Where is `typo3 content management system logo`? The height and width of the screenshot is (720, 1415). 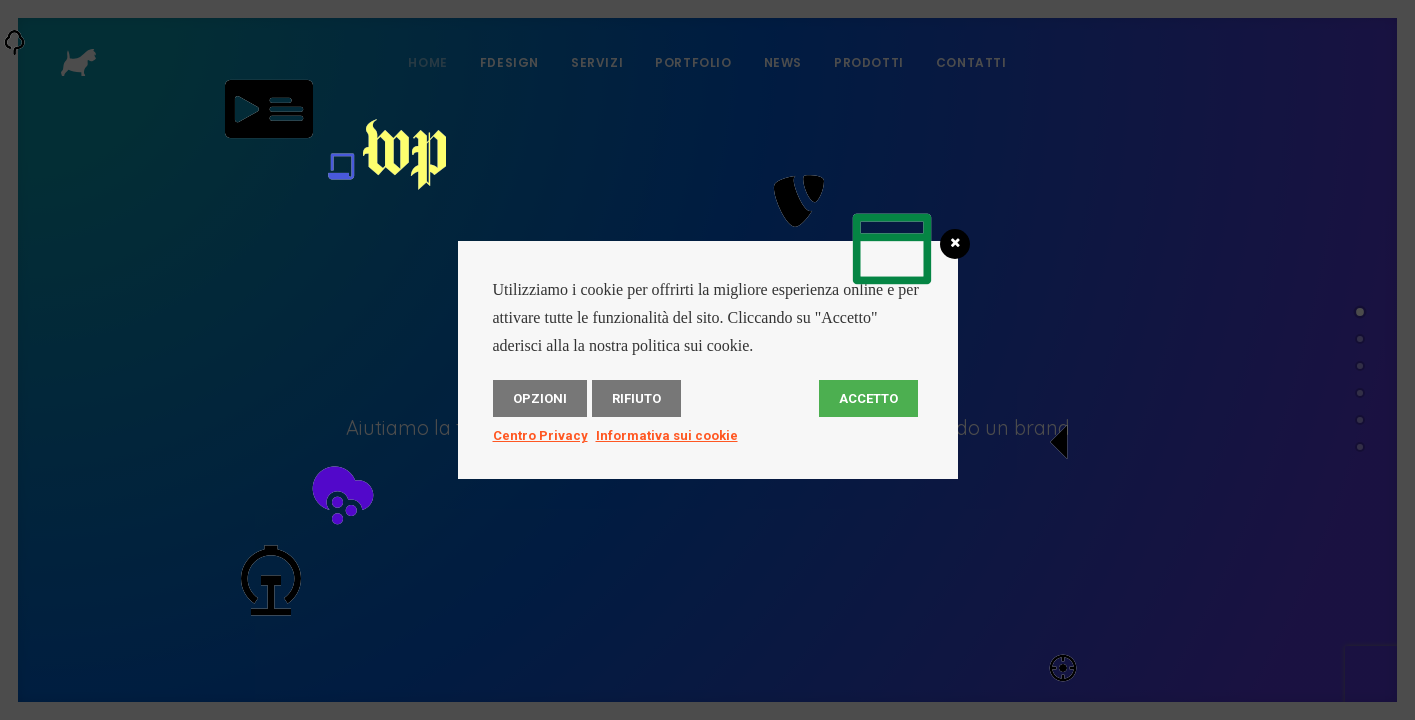 typo3 content management system logo is located at coordinates (799, 201).